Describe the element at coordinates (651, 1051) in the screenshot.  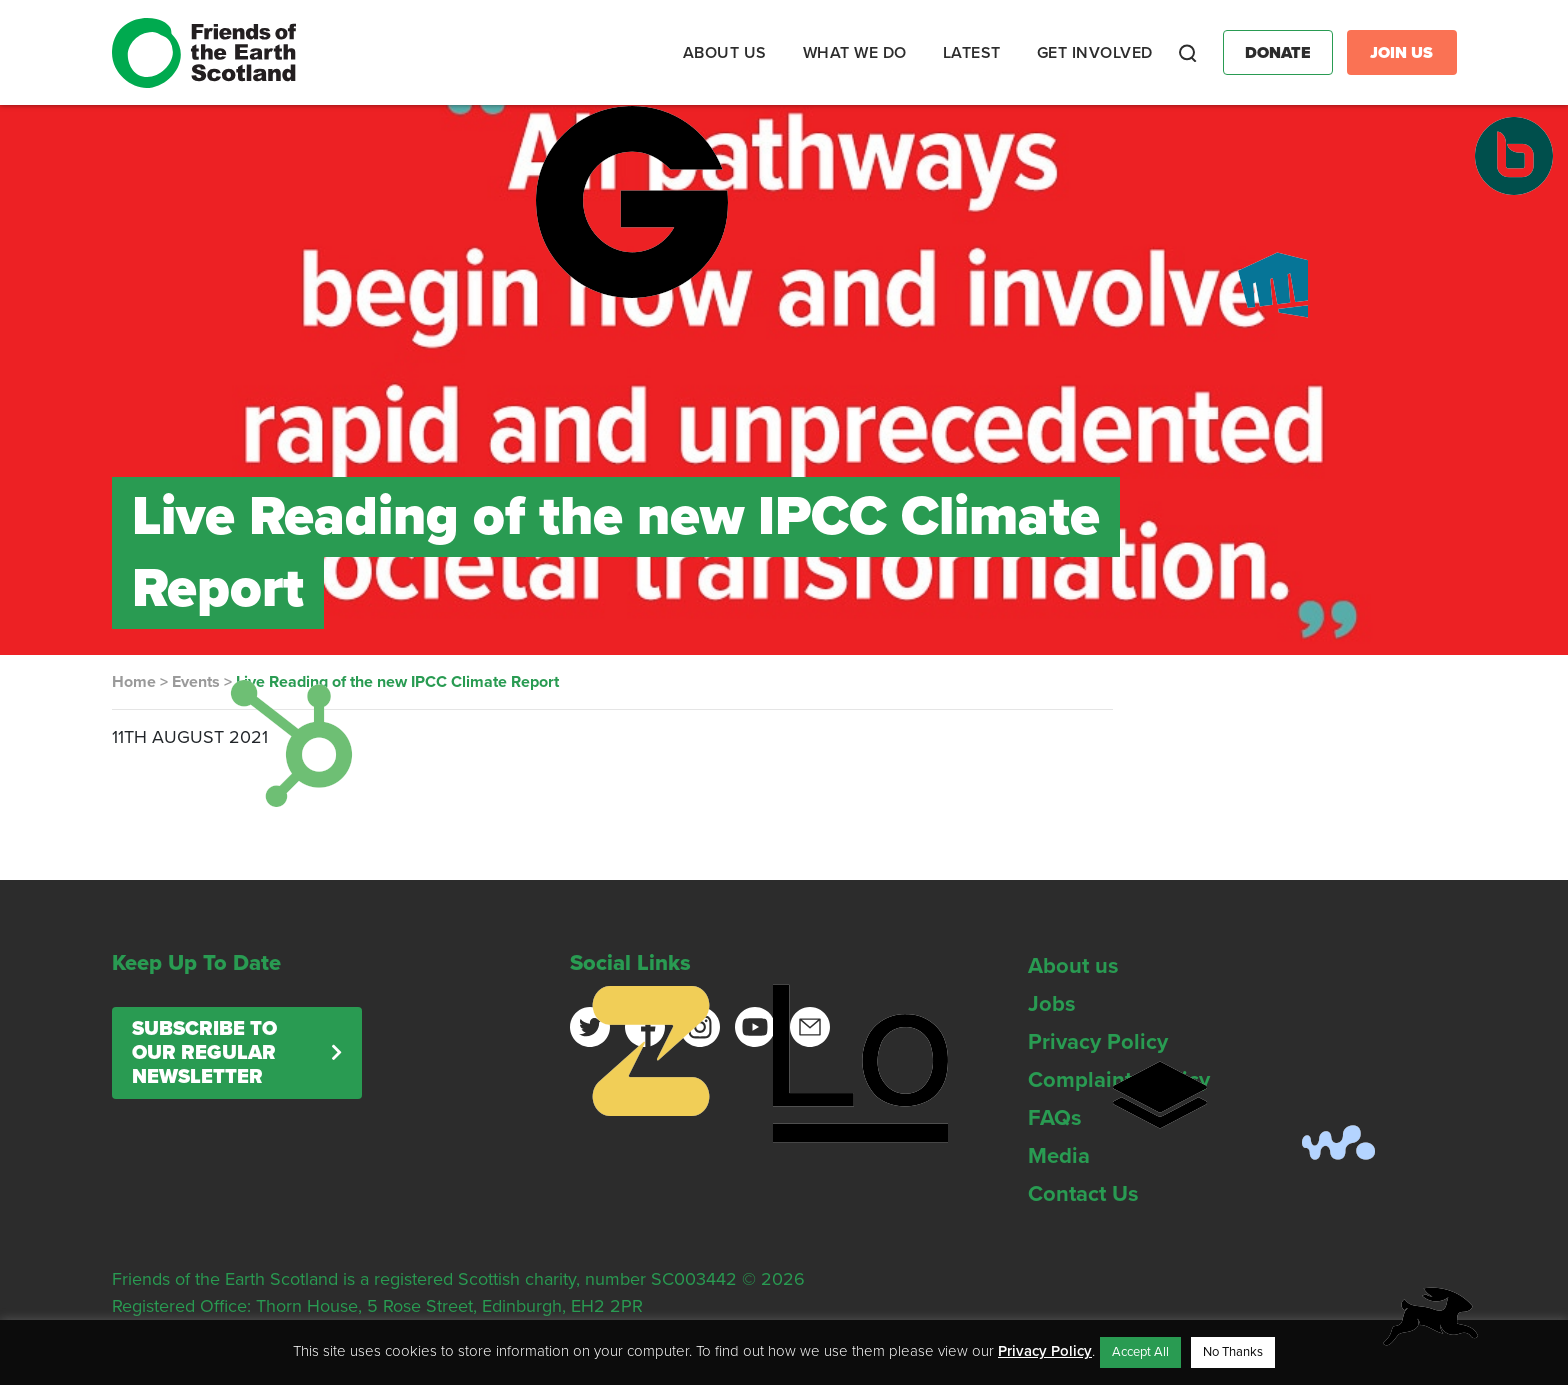
I see `open zulip messaging app` at that location.